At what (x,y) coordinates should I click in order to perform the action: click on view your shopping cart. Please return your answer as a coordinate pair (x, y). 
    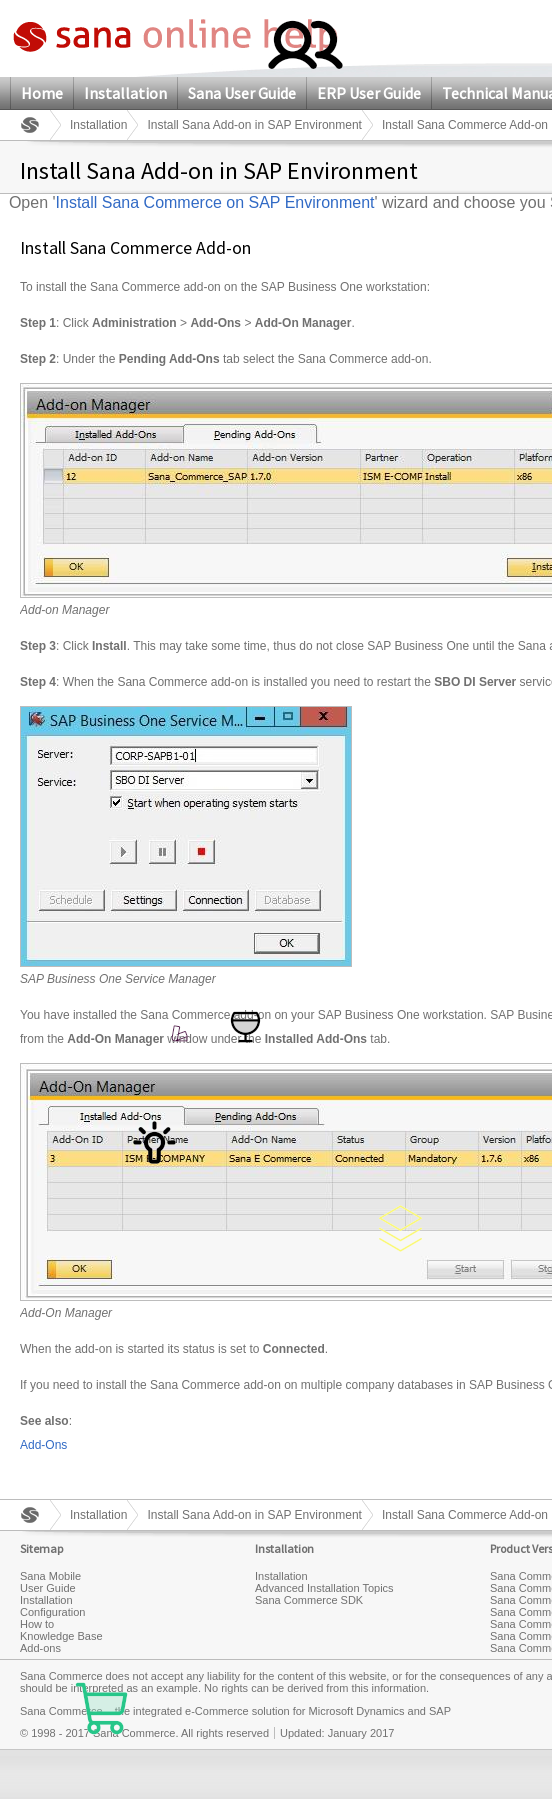
    Looking at the image, I should click on (102, 1709).